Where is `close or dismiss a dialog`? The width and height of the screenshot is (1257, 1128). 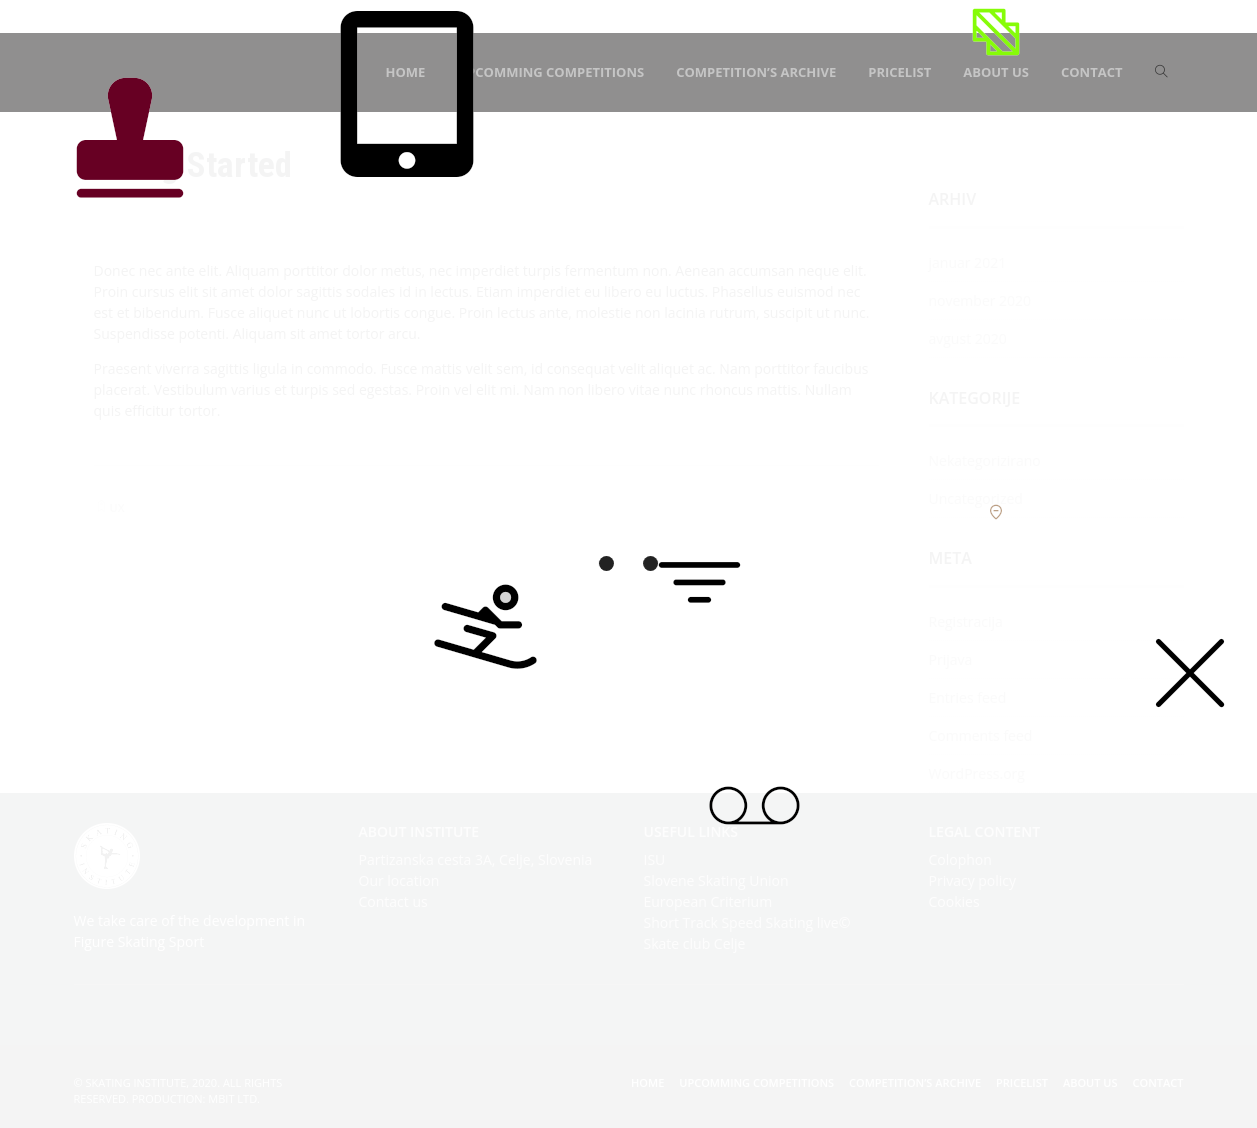 close or dismiss a dialog is located at coordinates (1190, 673).